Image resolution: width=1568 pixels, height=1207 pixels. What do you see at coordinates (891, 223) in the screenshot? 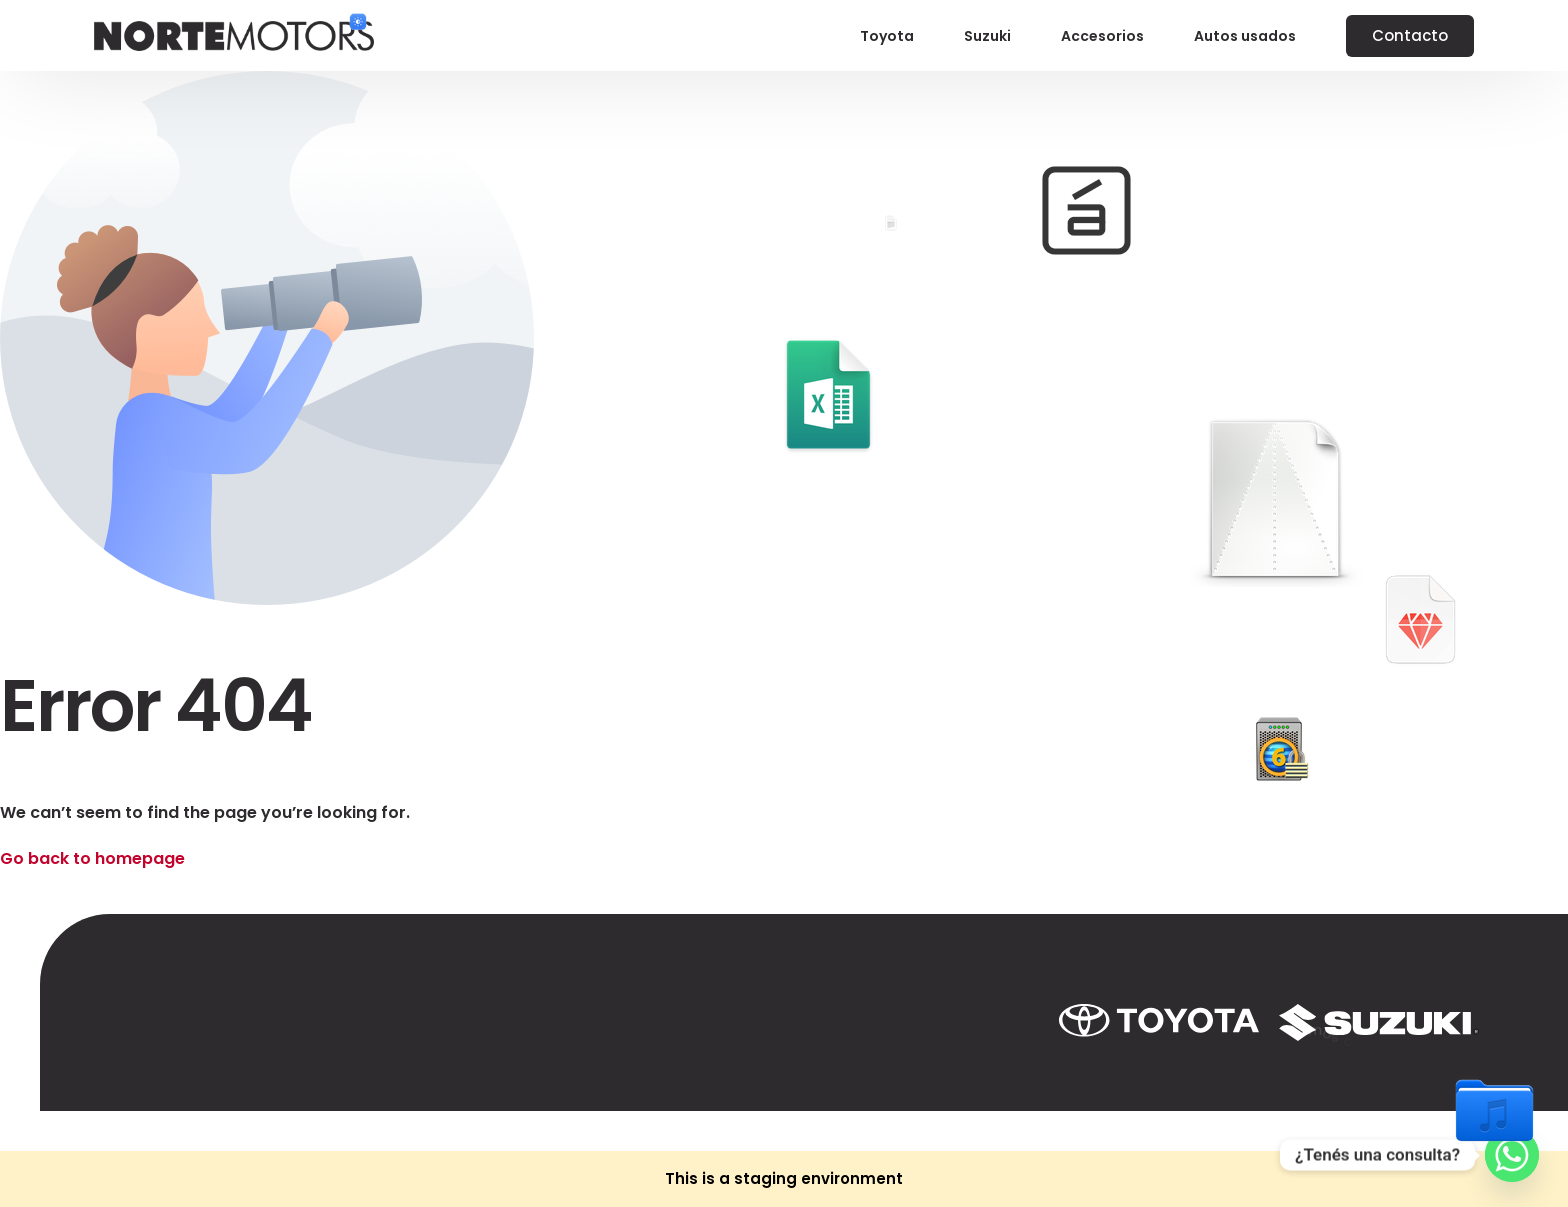
I see `open a text document` at bounding box center [891, 223].